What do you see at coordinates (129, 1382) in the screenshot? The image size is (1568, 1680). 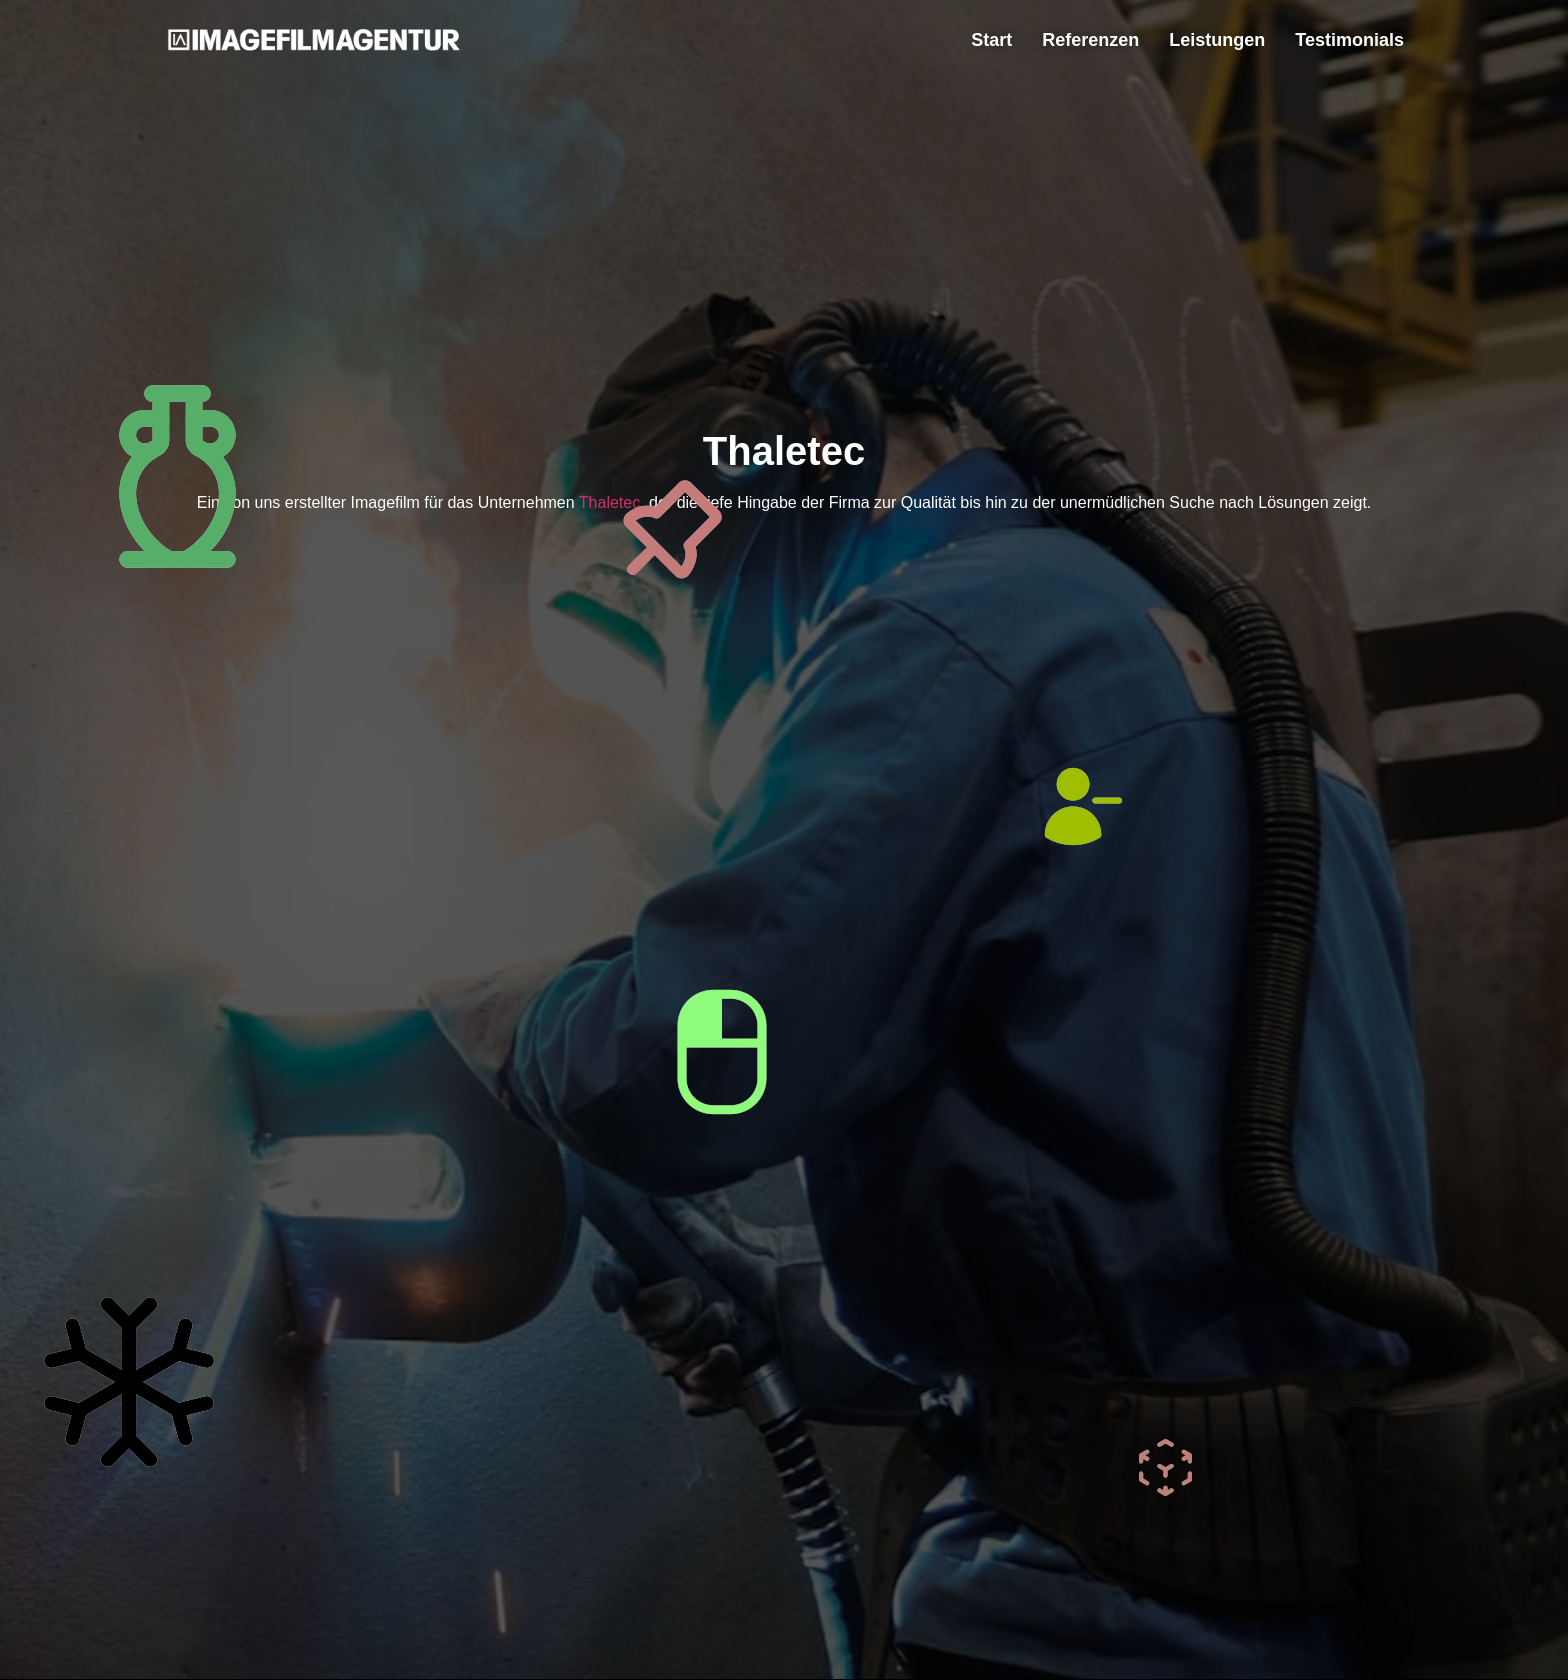 I see `activate cooling or air conditioning mode` at bounding box center [129, 1382].